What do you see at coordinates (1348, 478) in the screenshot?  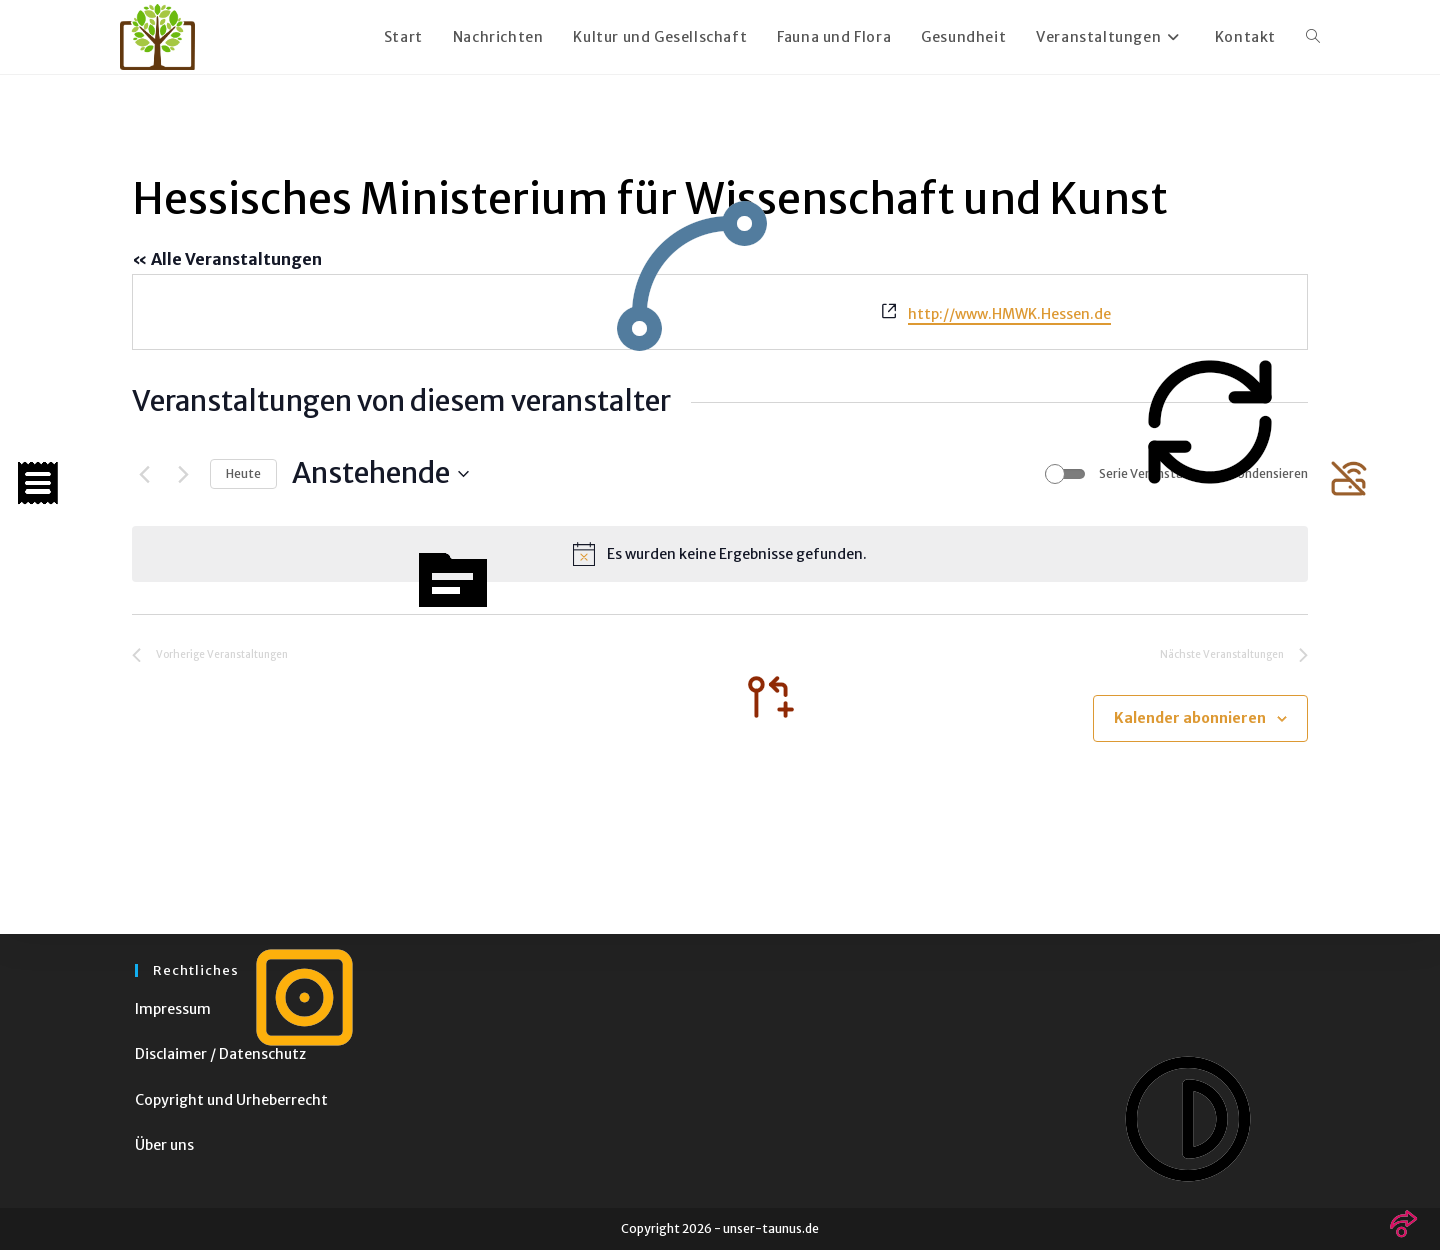 I see `router disconnected or offline` at bounding box center [1348, 478].